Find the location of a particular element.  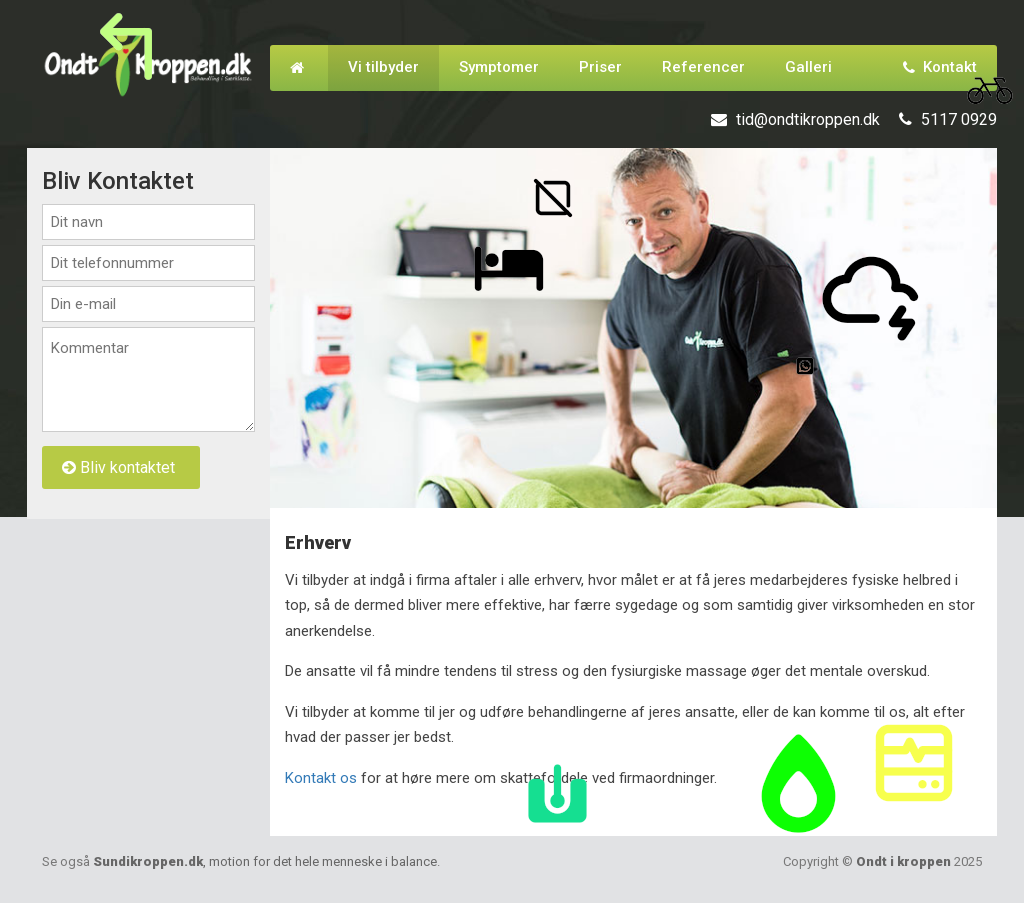

indicates flammable or combustible content is located at coordinates (798, 783).